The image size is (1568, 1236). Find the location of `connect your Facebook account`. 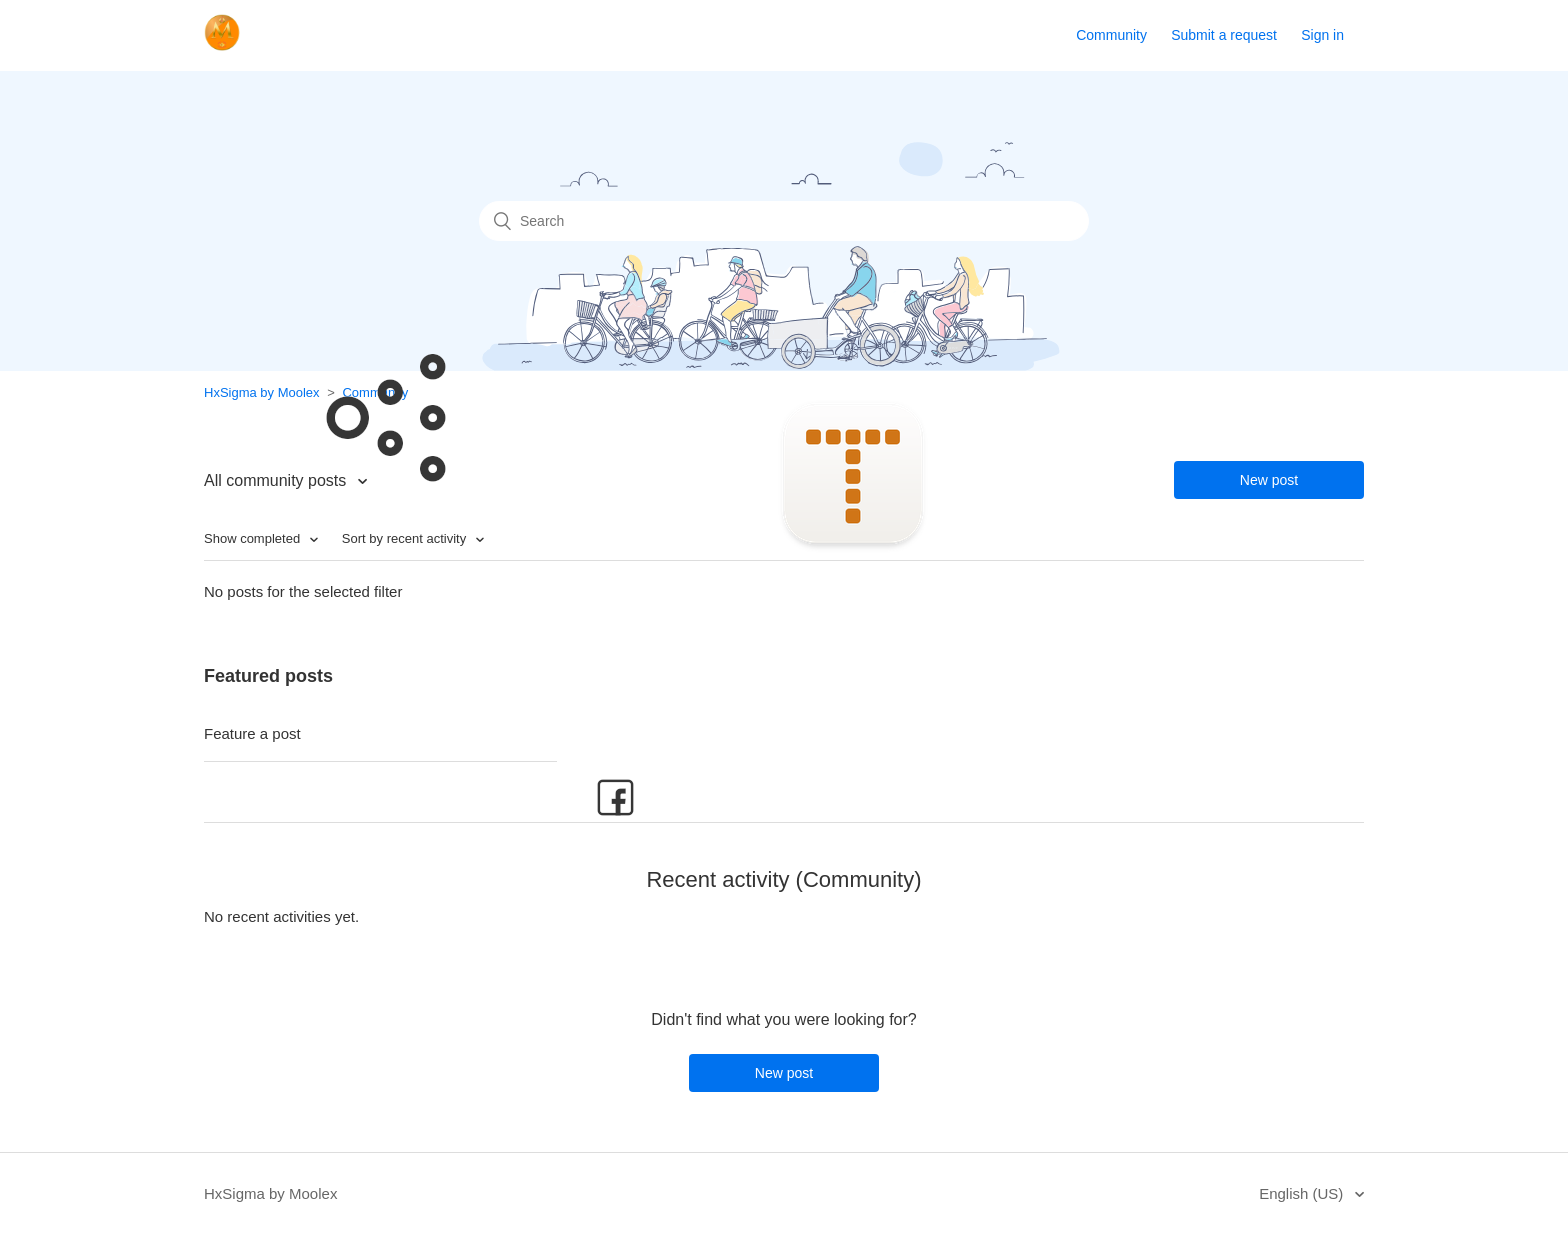

connect your Facebook account is located at coordinates (615, 797).